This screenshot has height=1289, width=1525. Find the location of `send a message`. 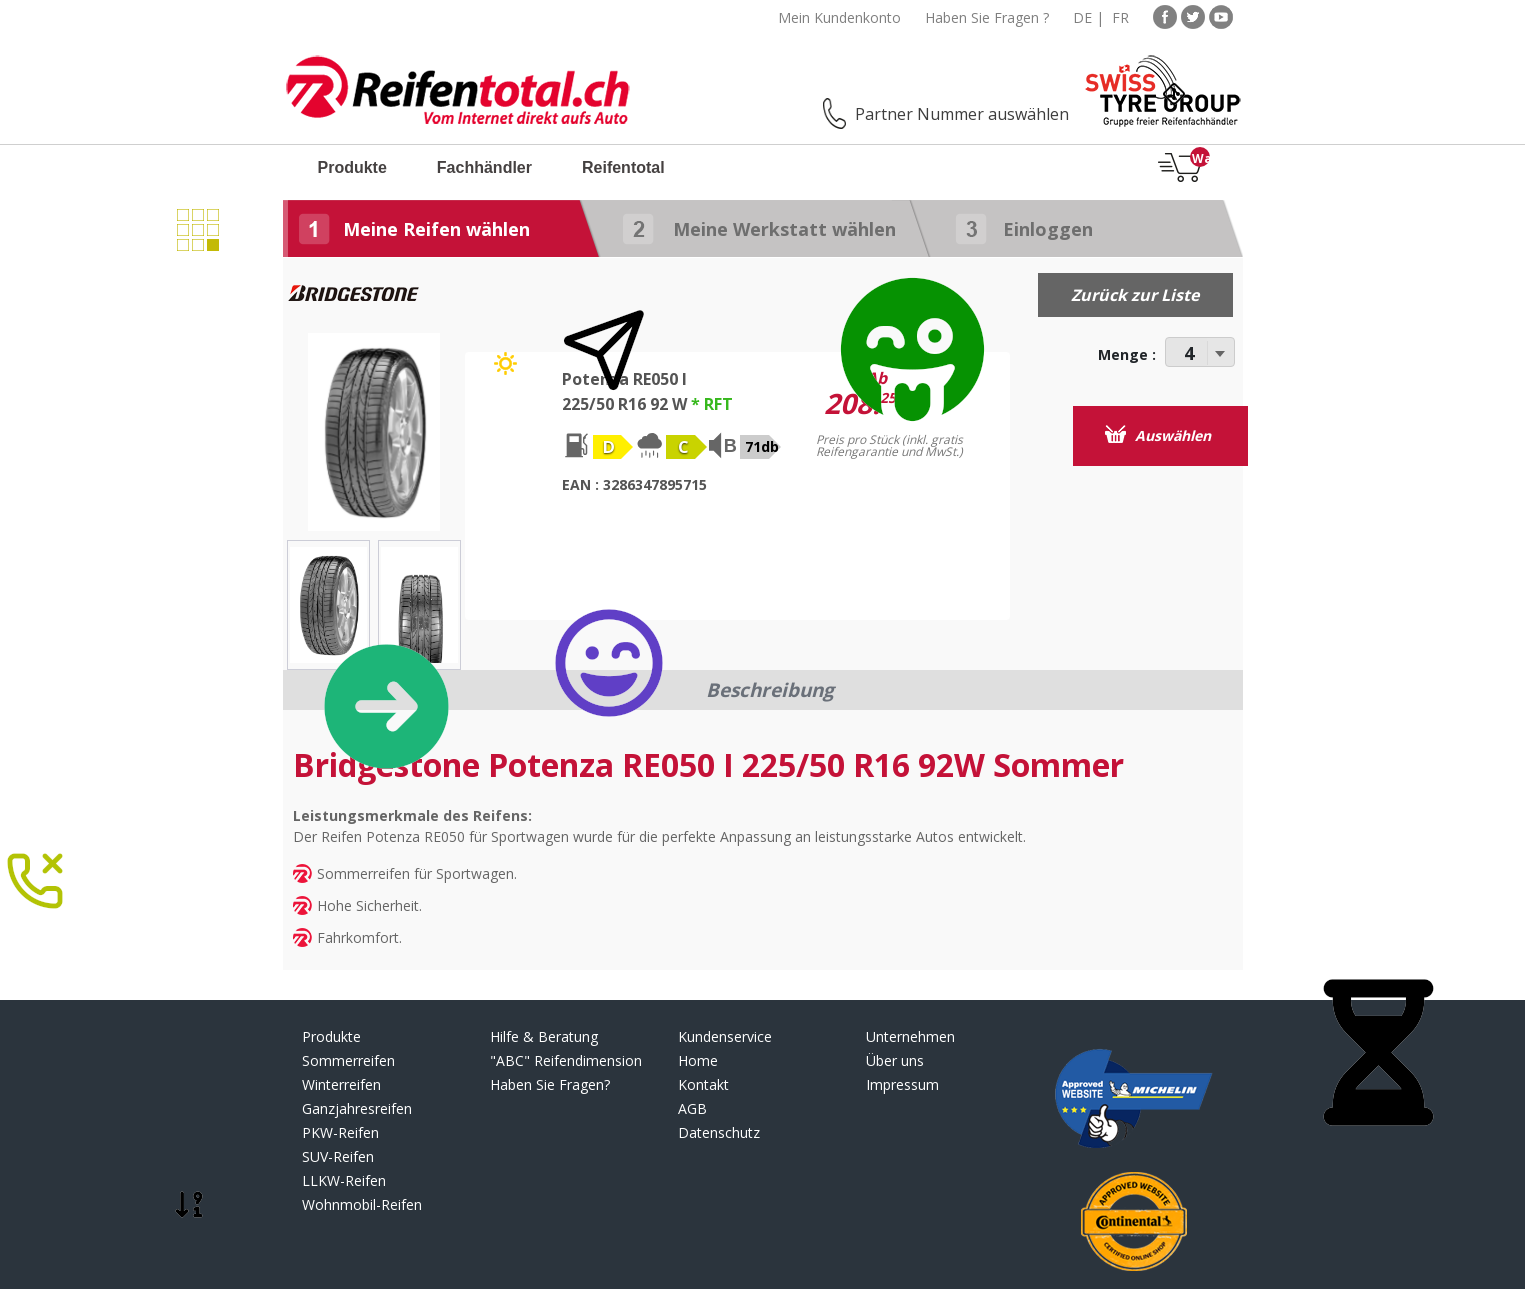

send a message is located at coordinates (603, 351).